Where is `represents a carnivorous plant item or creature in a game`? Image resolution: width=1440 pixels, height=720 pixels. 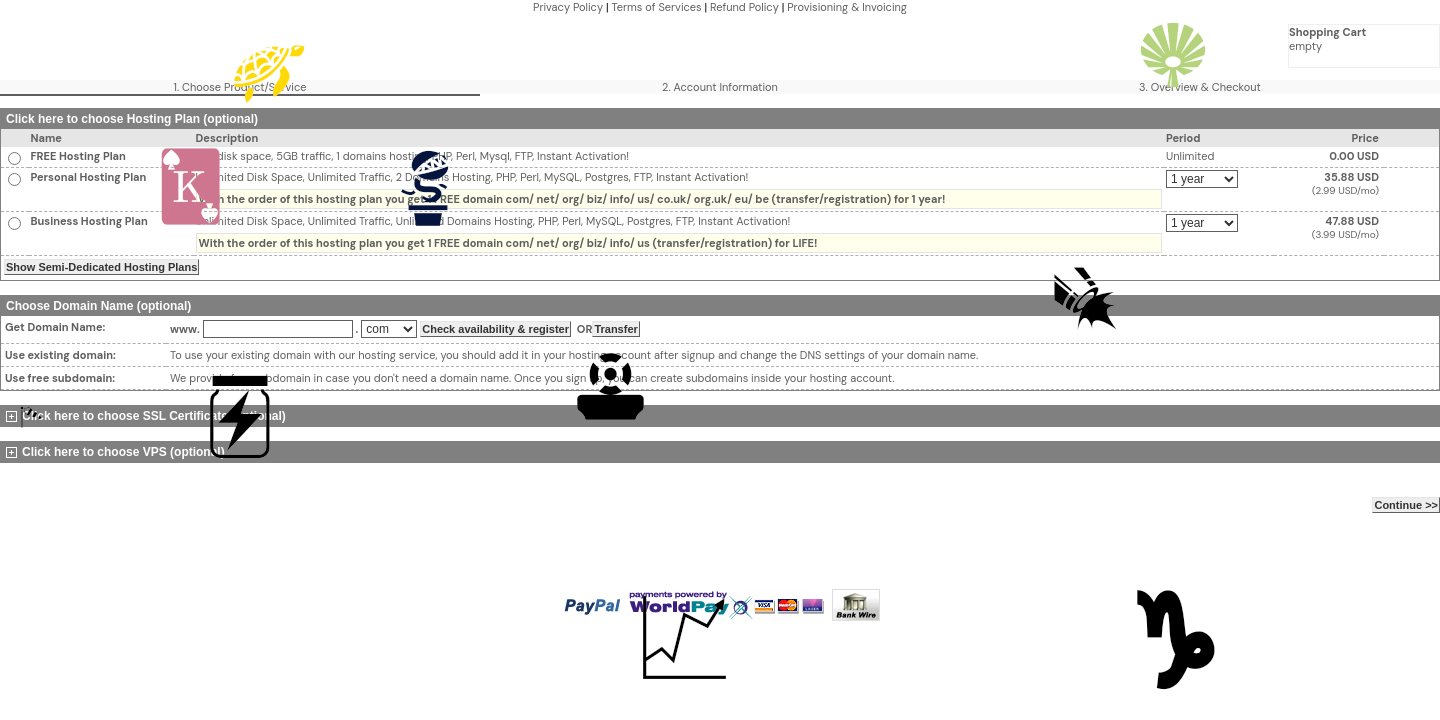
represents a carnivorous plant item or creature in a game is located at coordinates (428, 188).